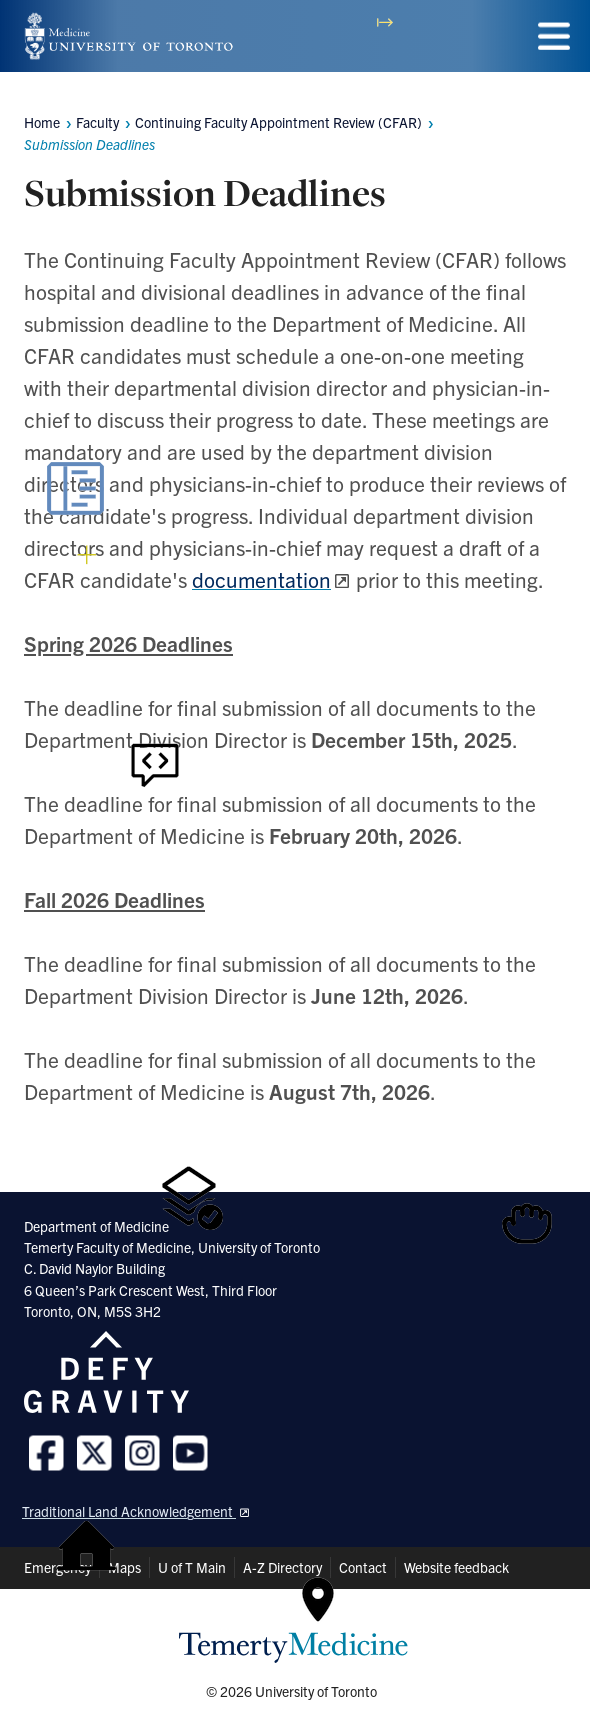 The height and width of the screenshot is (1734, 590). I want to click on open code review comments, so click(155, 764).